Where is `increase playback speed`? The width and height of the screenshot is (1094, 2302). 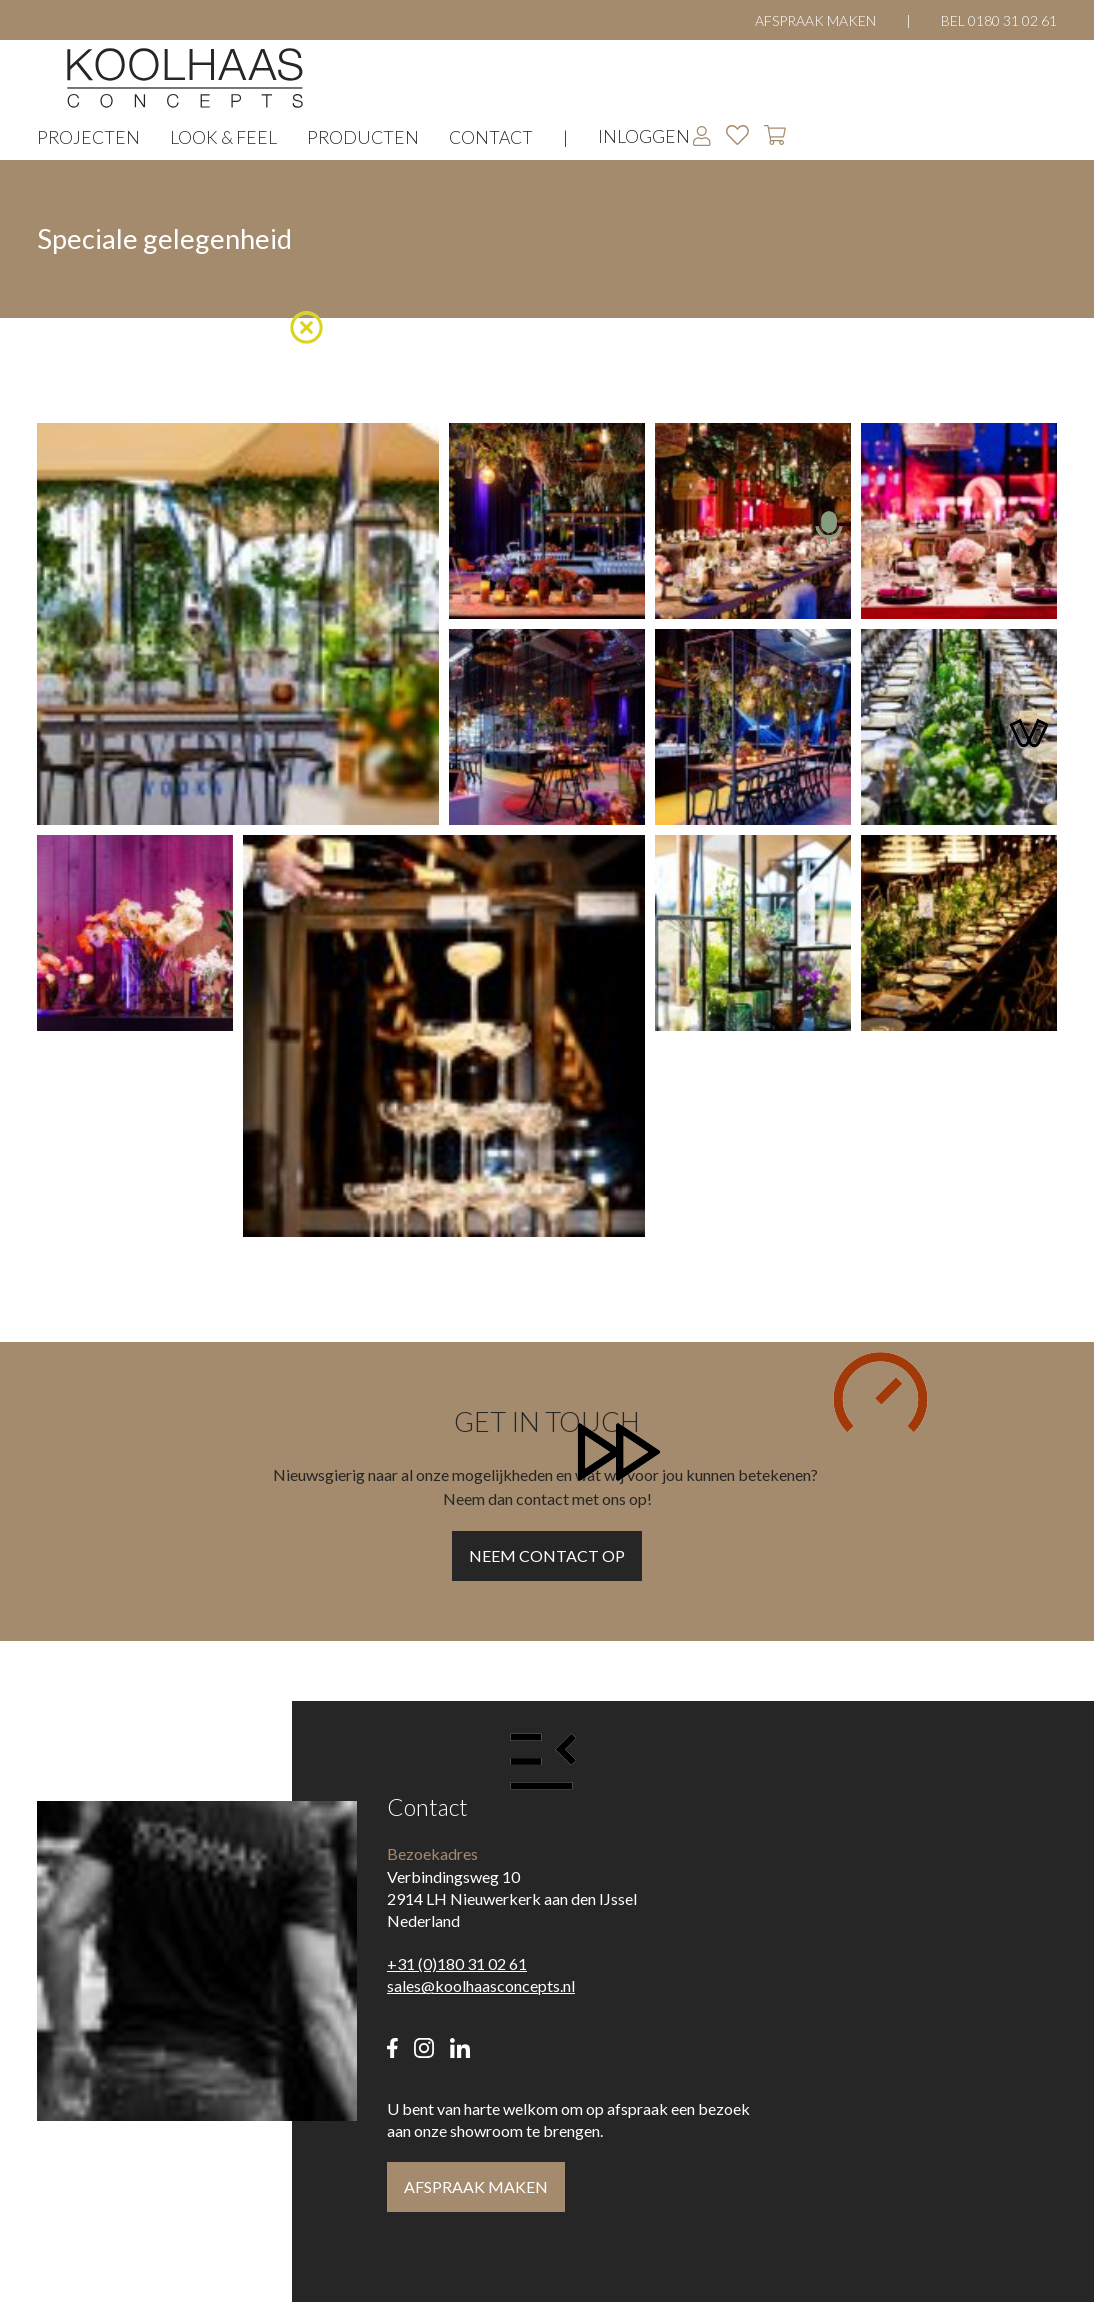 increase playback speed is located at coordinates (880, 1394).